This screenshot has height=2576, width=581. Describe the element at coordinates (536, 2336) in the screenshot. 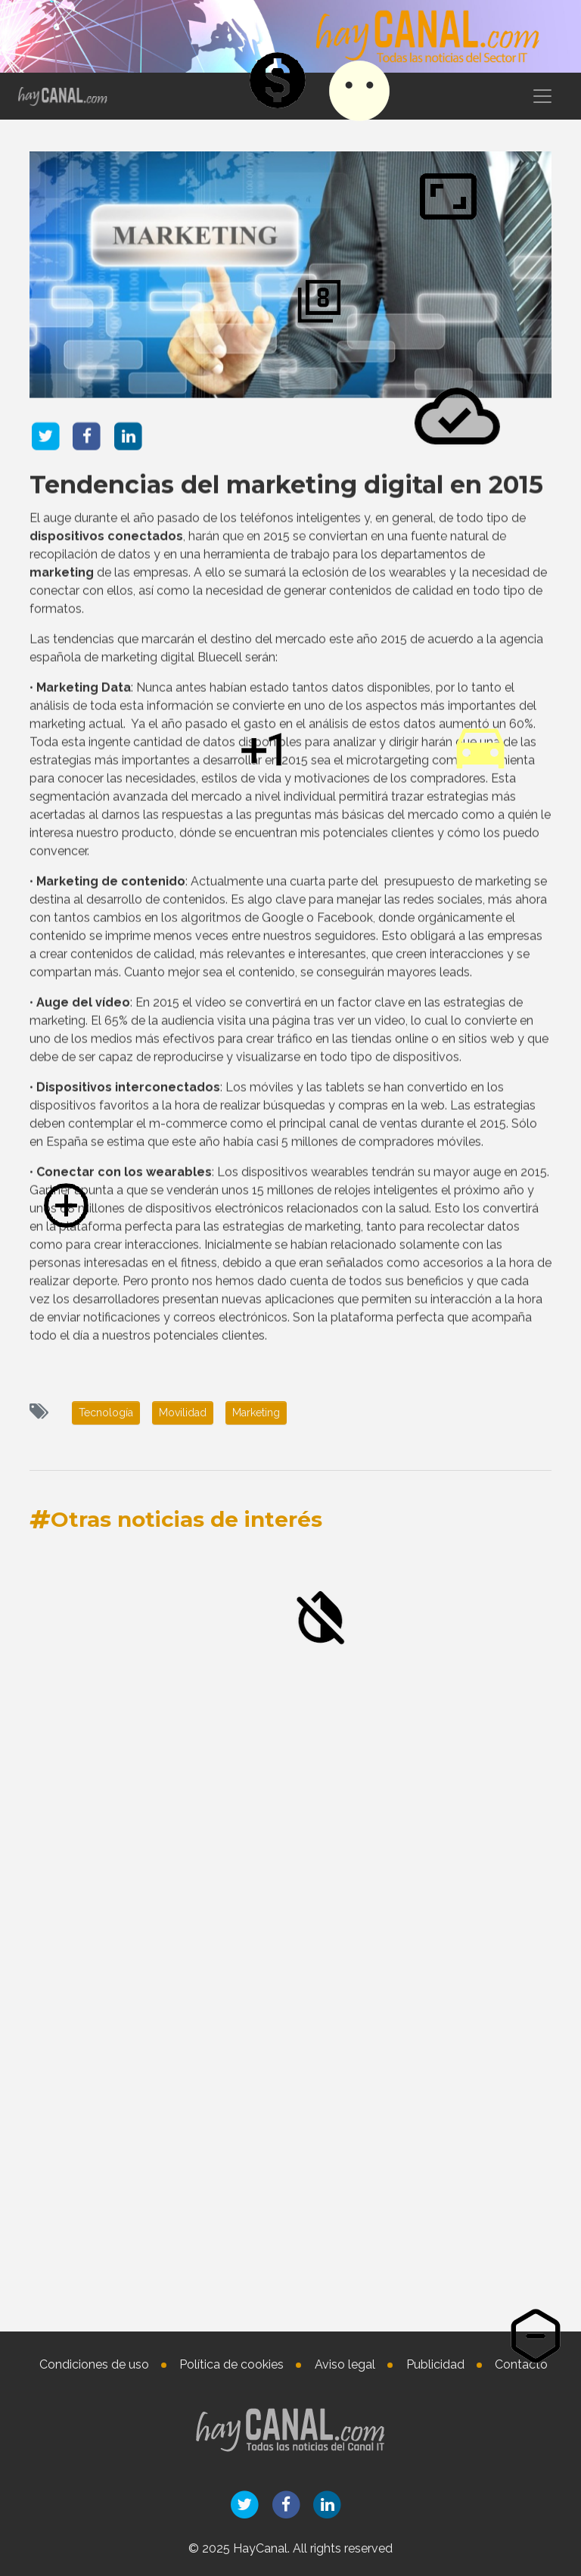

I see `remove item from collection` at that location.